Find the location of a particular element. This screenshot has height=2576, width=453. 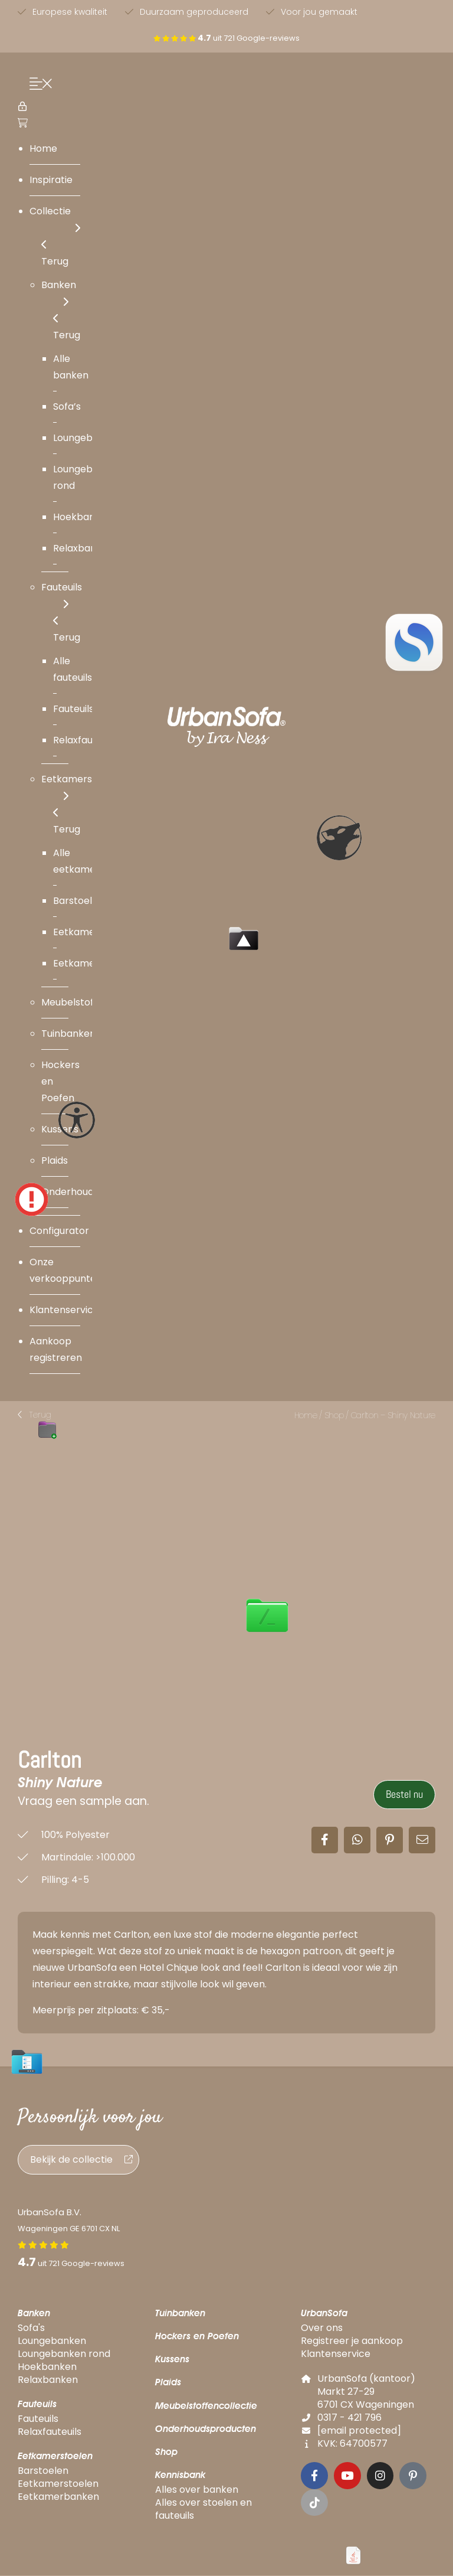

create a new folder is located at coordinates (47, 1429).